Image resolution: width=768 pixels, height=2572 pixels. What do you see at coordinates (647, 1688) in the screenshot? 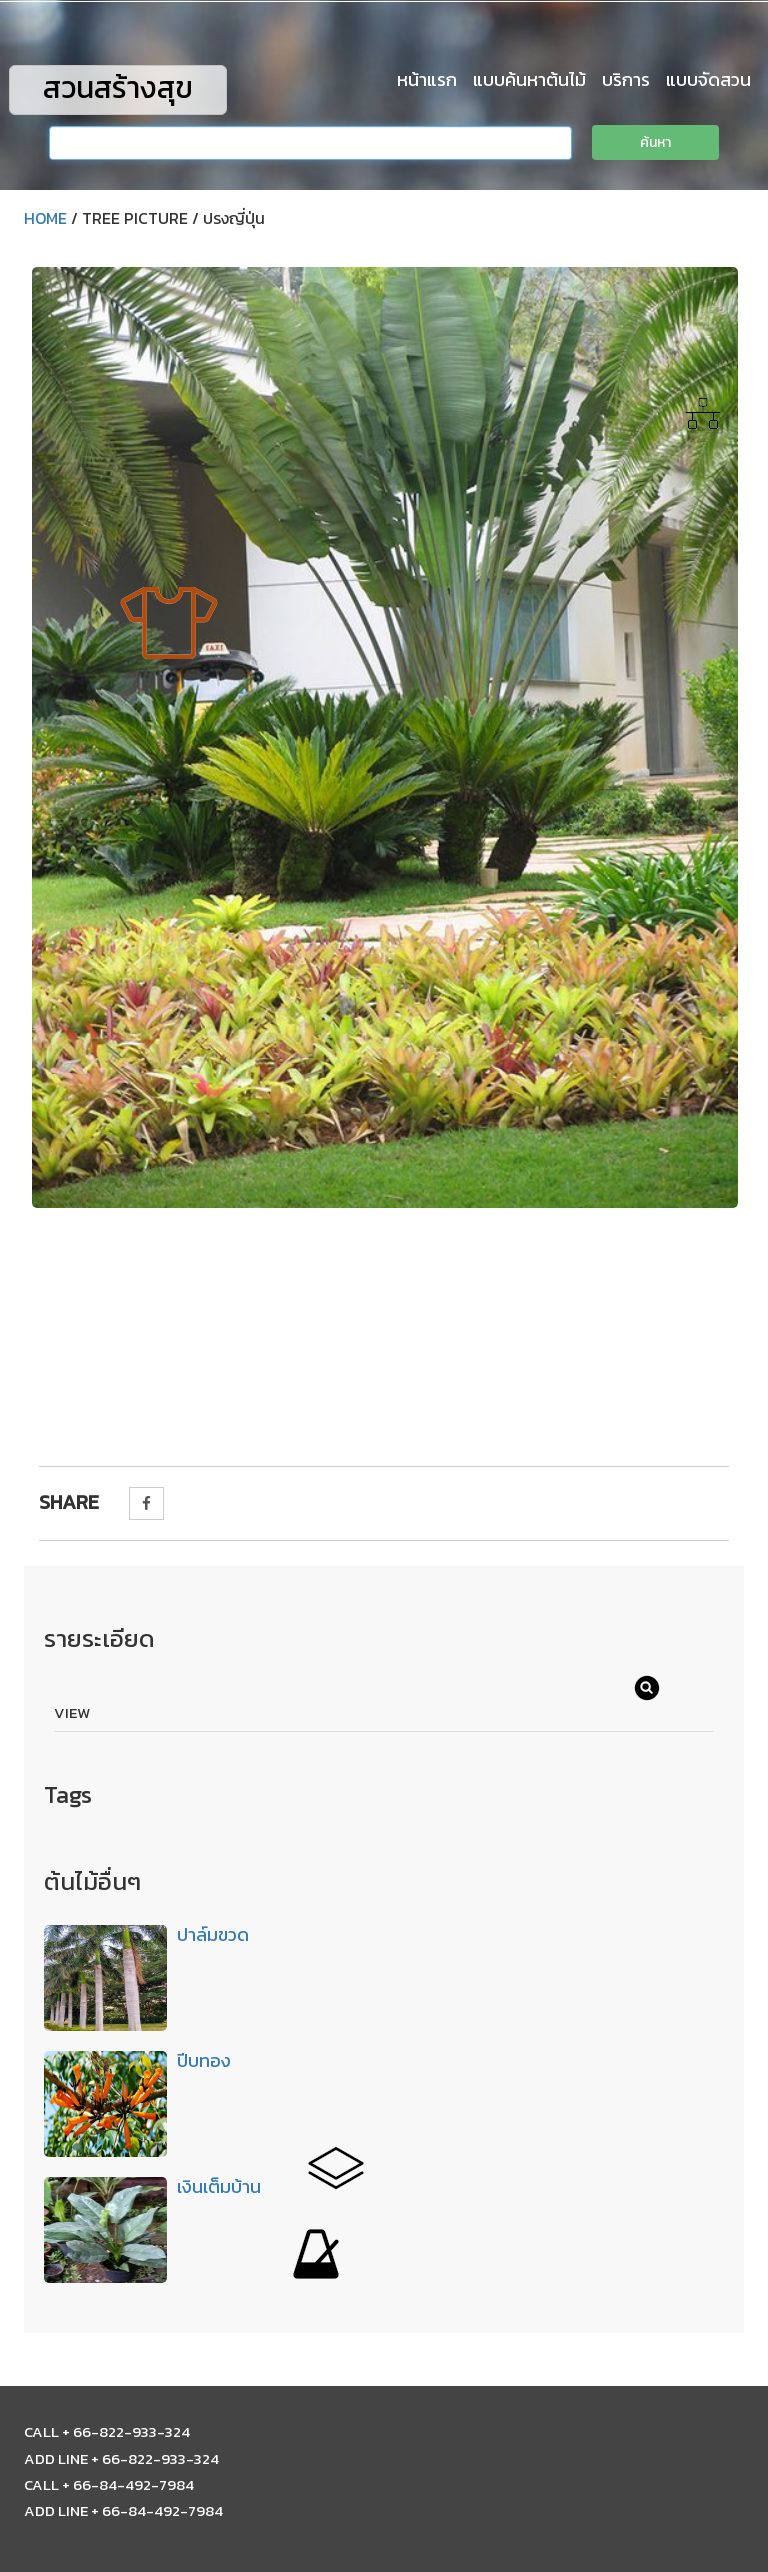
I see `tap to search` at bounding box center [647, 1688].